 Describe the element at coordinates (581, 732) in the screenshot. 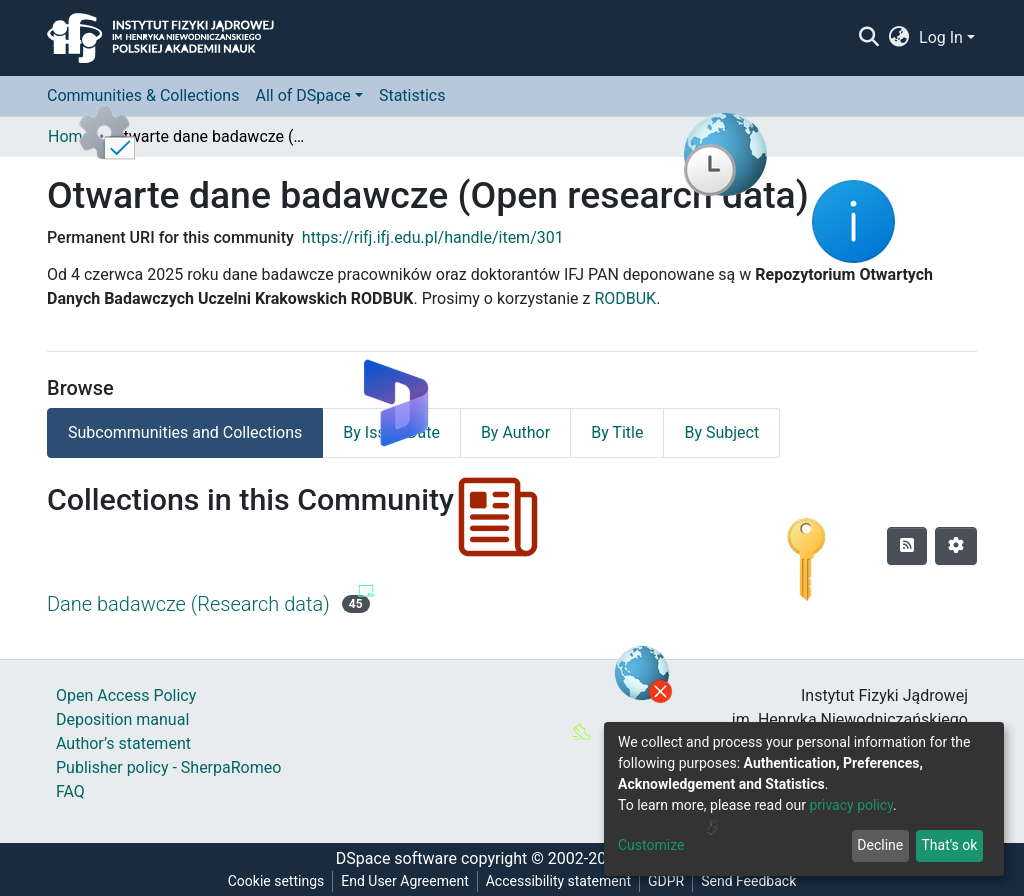

I see `track your running or walking activity` at that location.